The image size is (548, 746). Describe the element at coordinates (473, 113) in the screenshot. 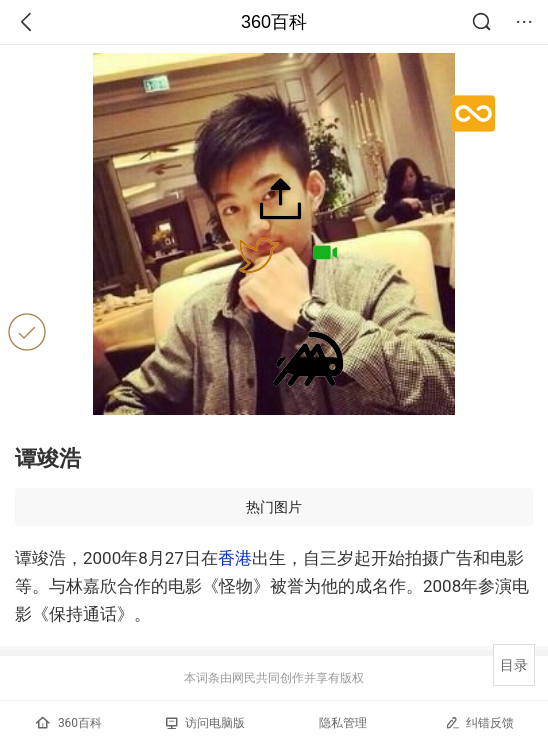

I see `indicates unlimited or infinite capacity` at that location.